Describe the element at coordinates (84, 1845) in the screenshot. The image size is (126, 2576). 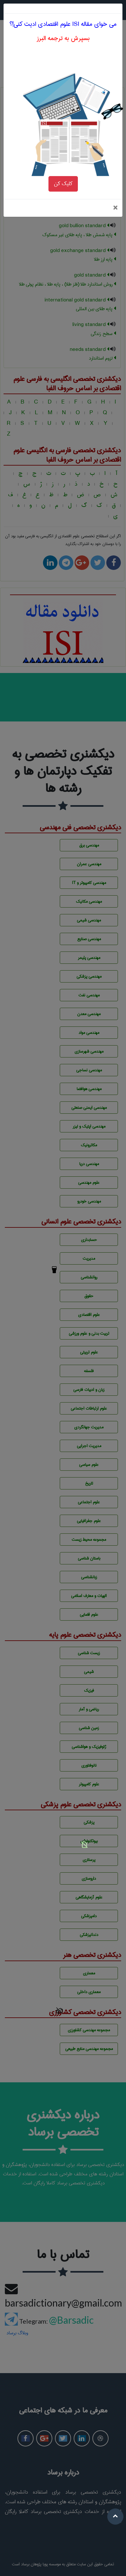
I see `file unavailable or inaccessible` at that location.